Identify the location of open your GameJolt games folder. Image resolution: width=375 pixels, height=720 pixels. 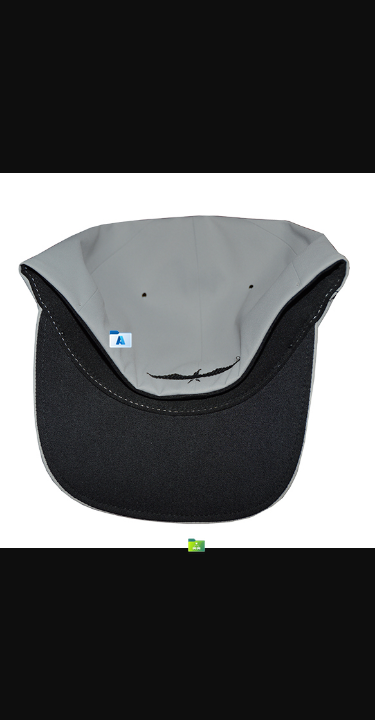
(196, 545).